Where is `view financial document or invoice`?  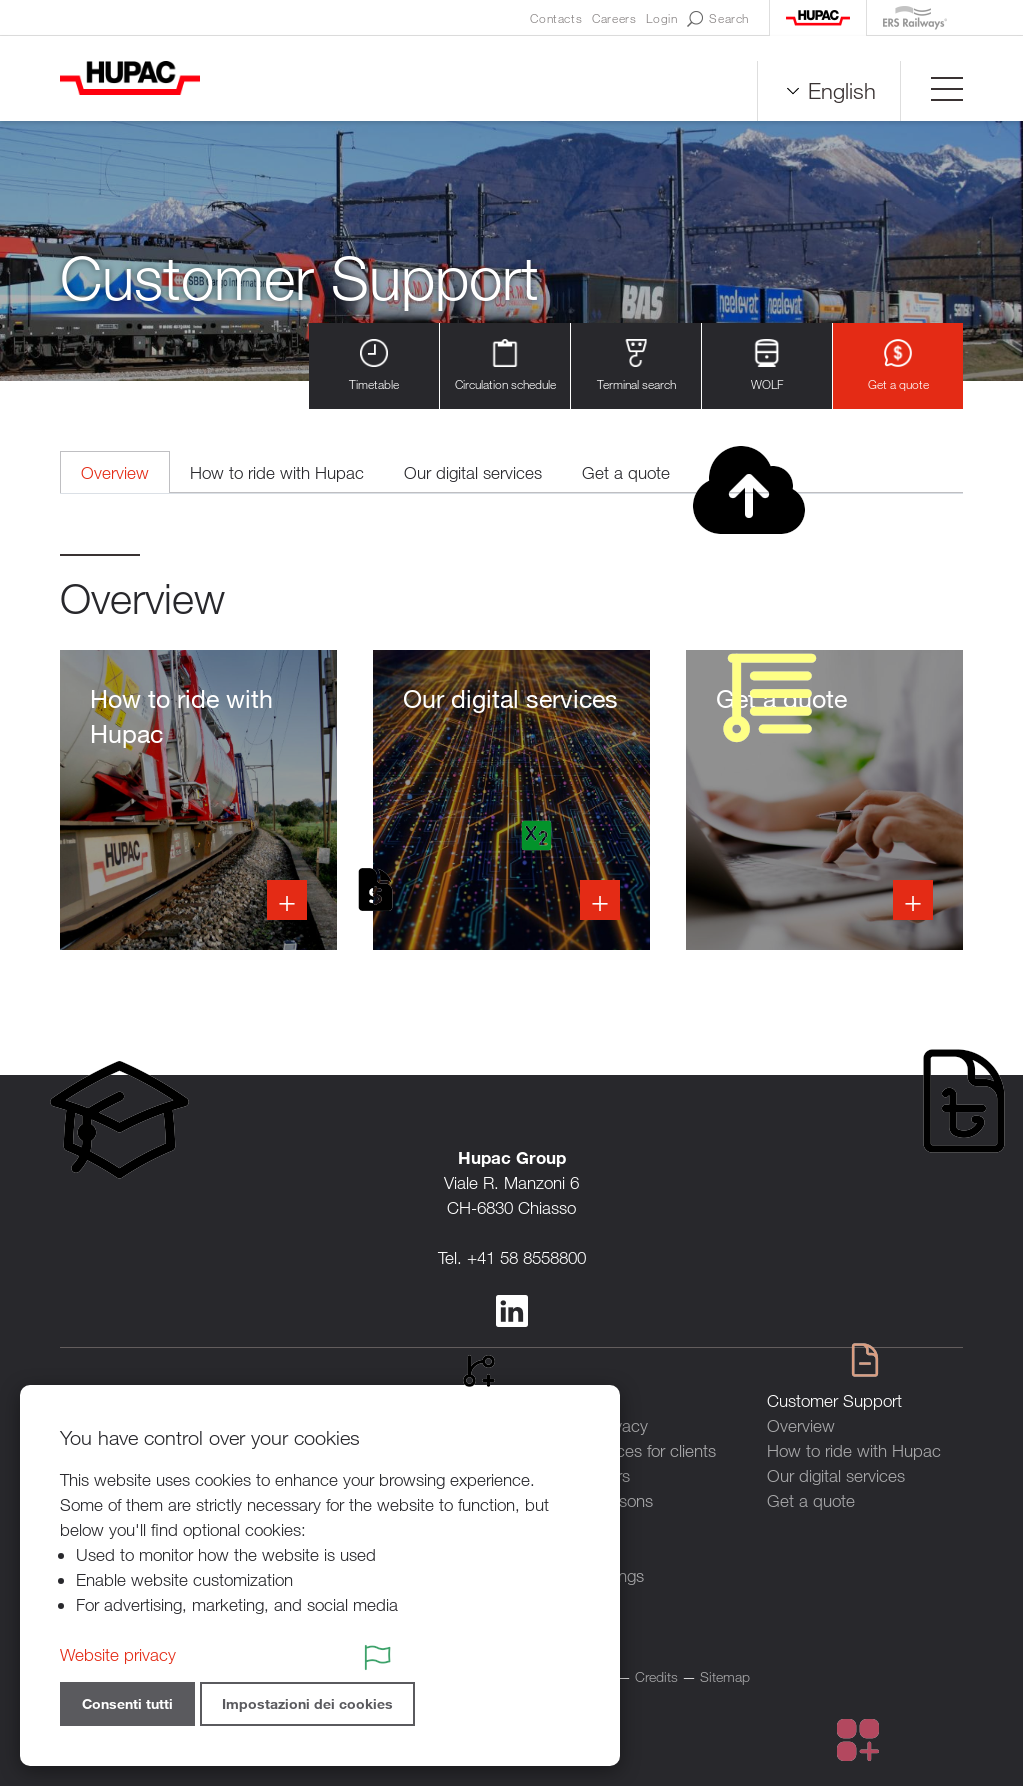
view financial document or invoice is located at coordinates (375, 889).